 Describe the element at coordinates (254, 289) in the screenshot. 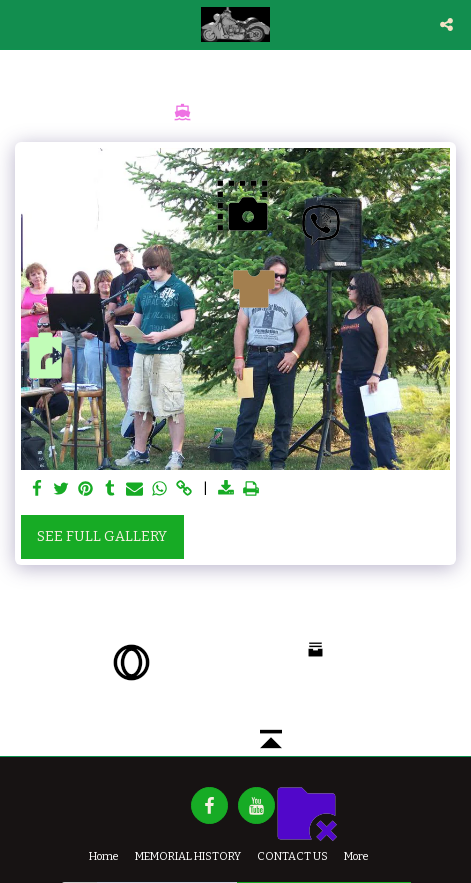

I see `browse clothing or apparel items` at that location.